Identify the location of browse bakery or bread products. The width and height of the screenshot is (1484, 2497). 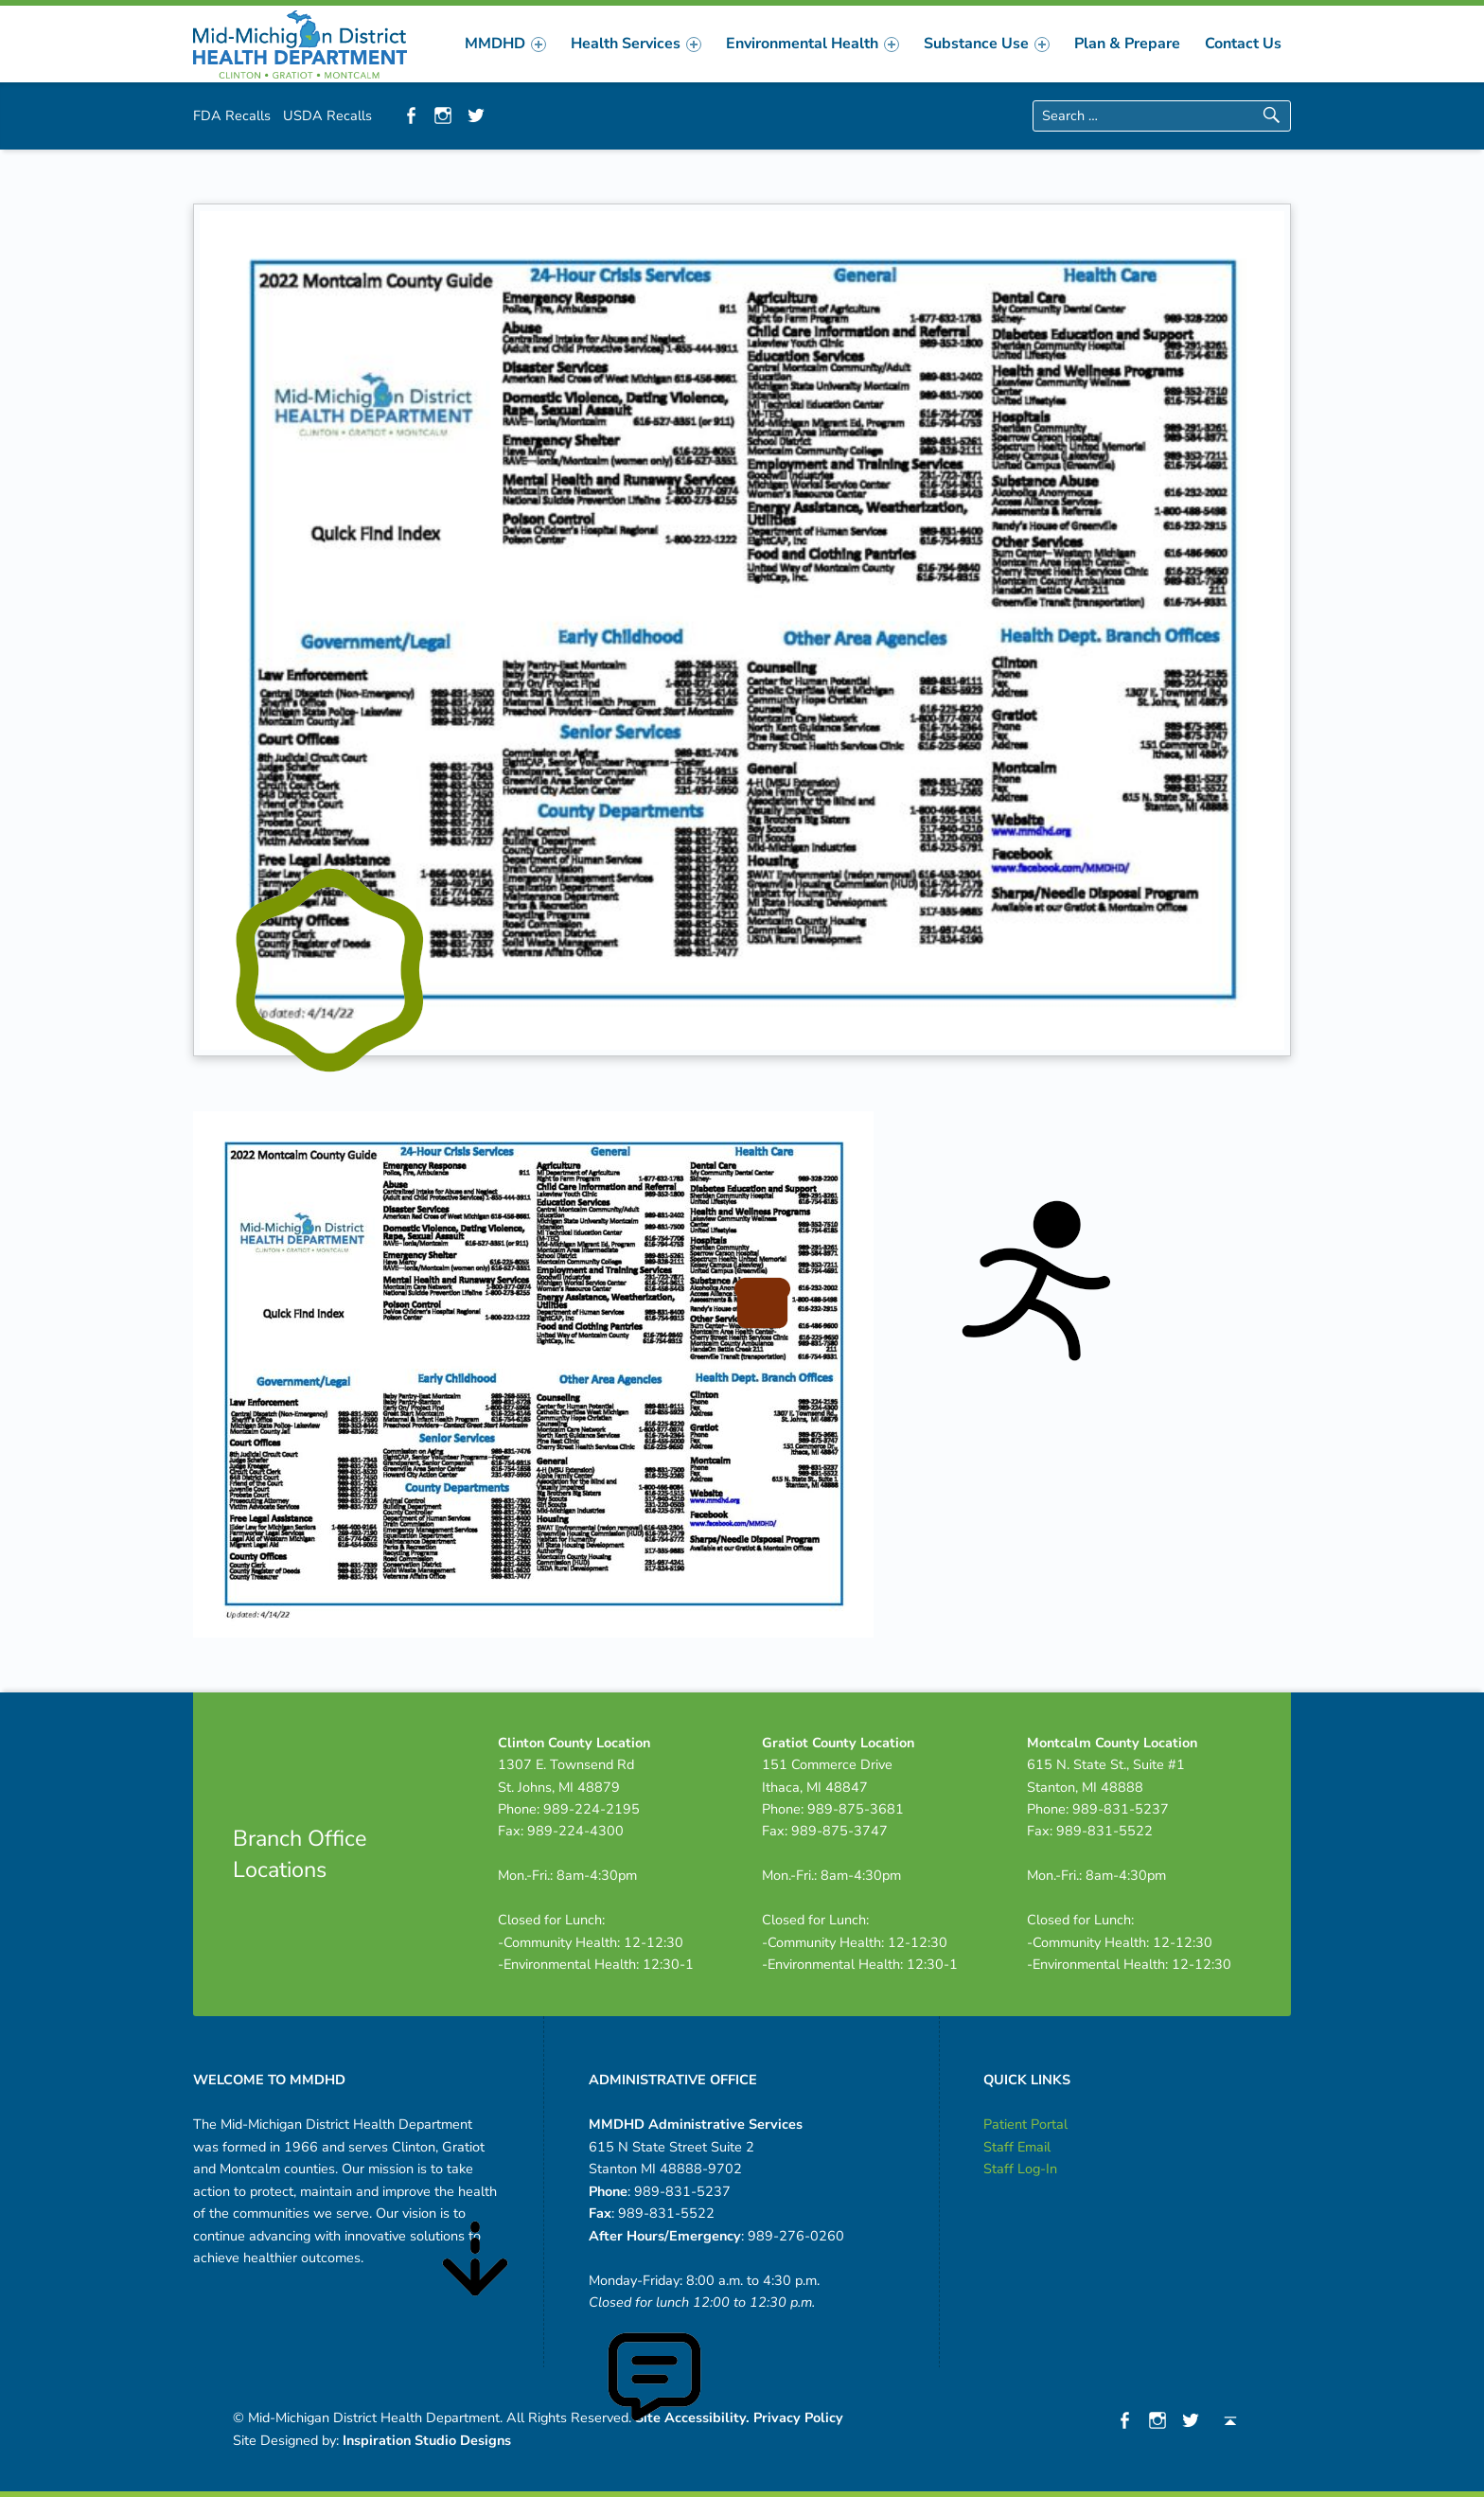
(762, 1302).